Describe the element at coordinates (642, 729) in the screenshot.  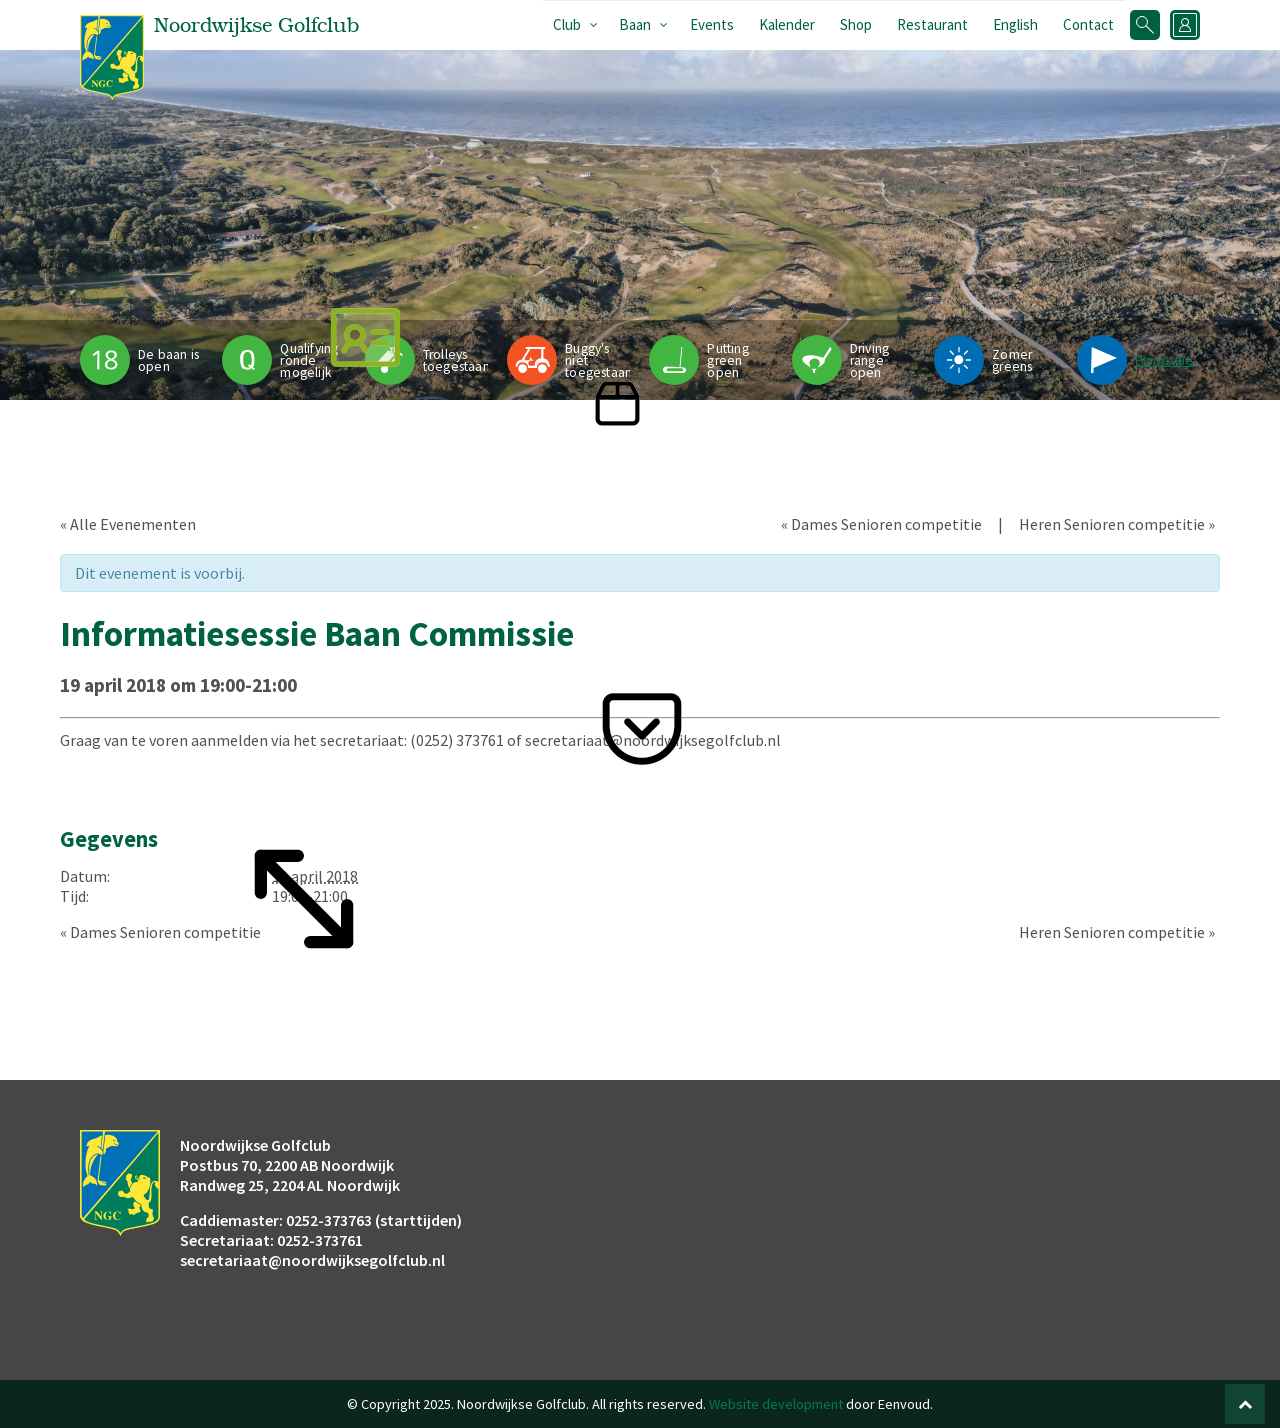
I see `save to pocket for later reading` at that location.